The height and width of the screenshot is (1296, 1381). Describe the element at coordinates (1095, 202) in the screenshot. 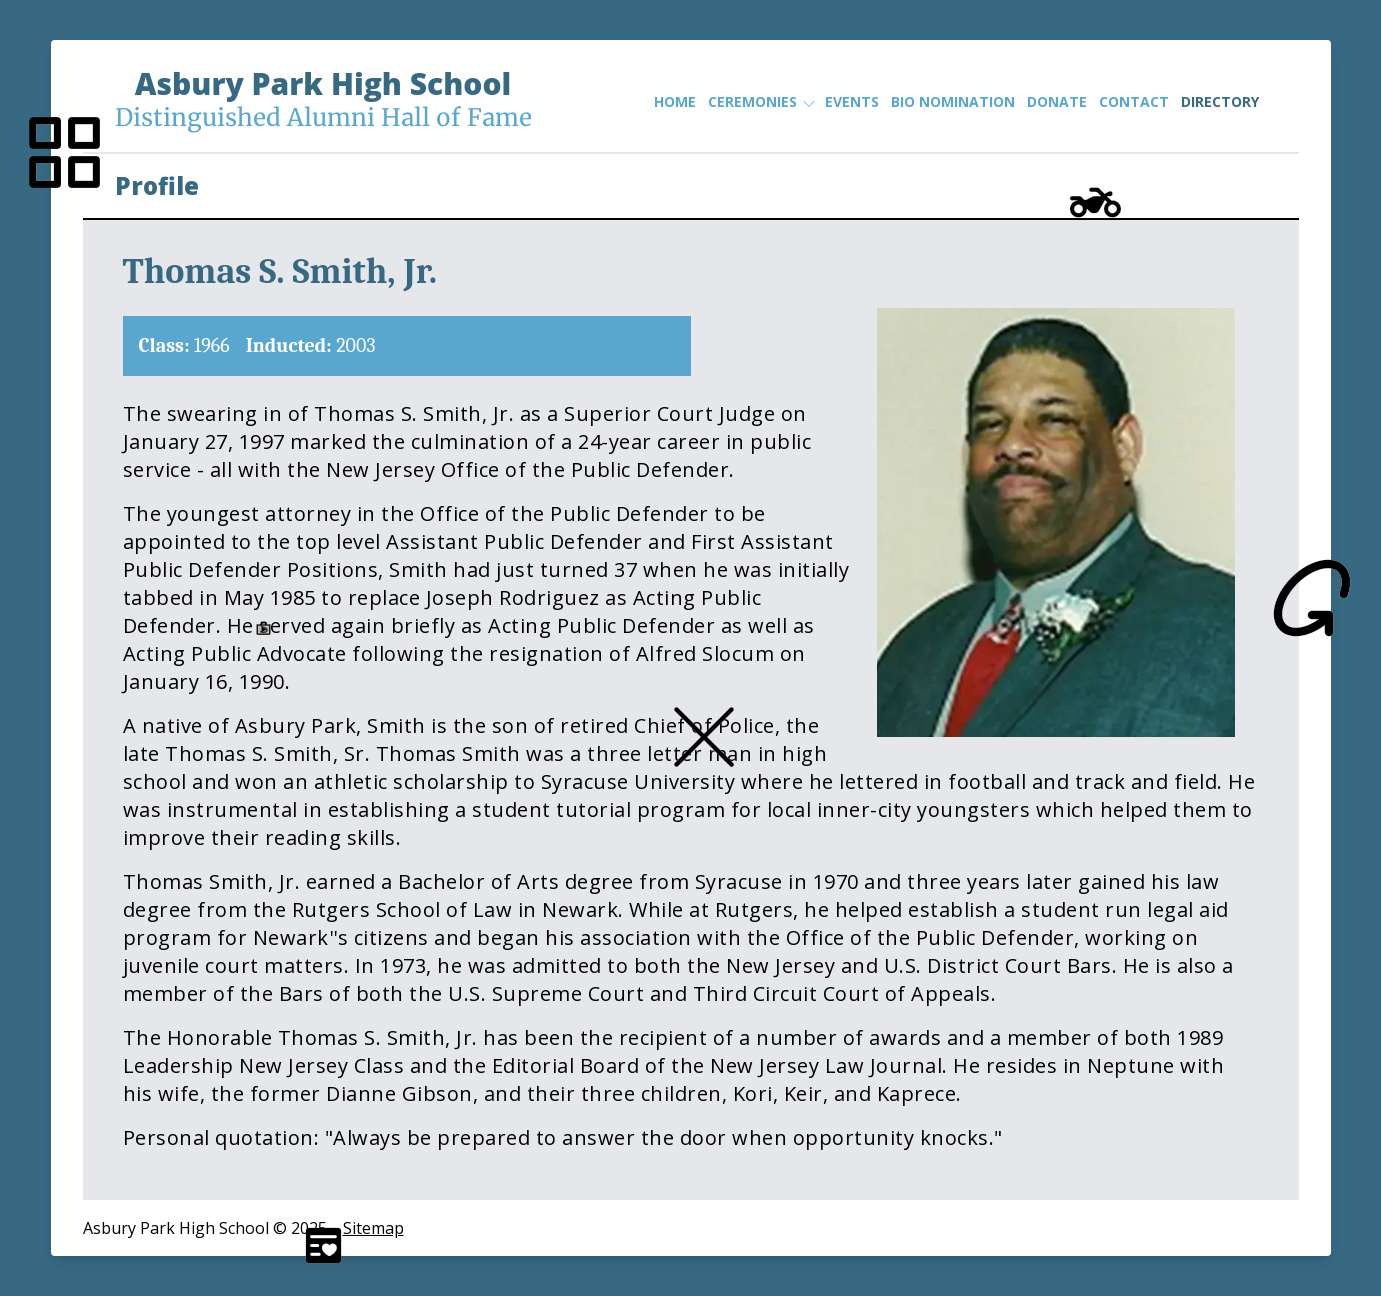

I see `select motorcycle as transportation mode` at that location.